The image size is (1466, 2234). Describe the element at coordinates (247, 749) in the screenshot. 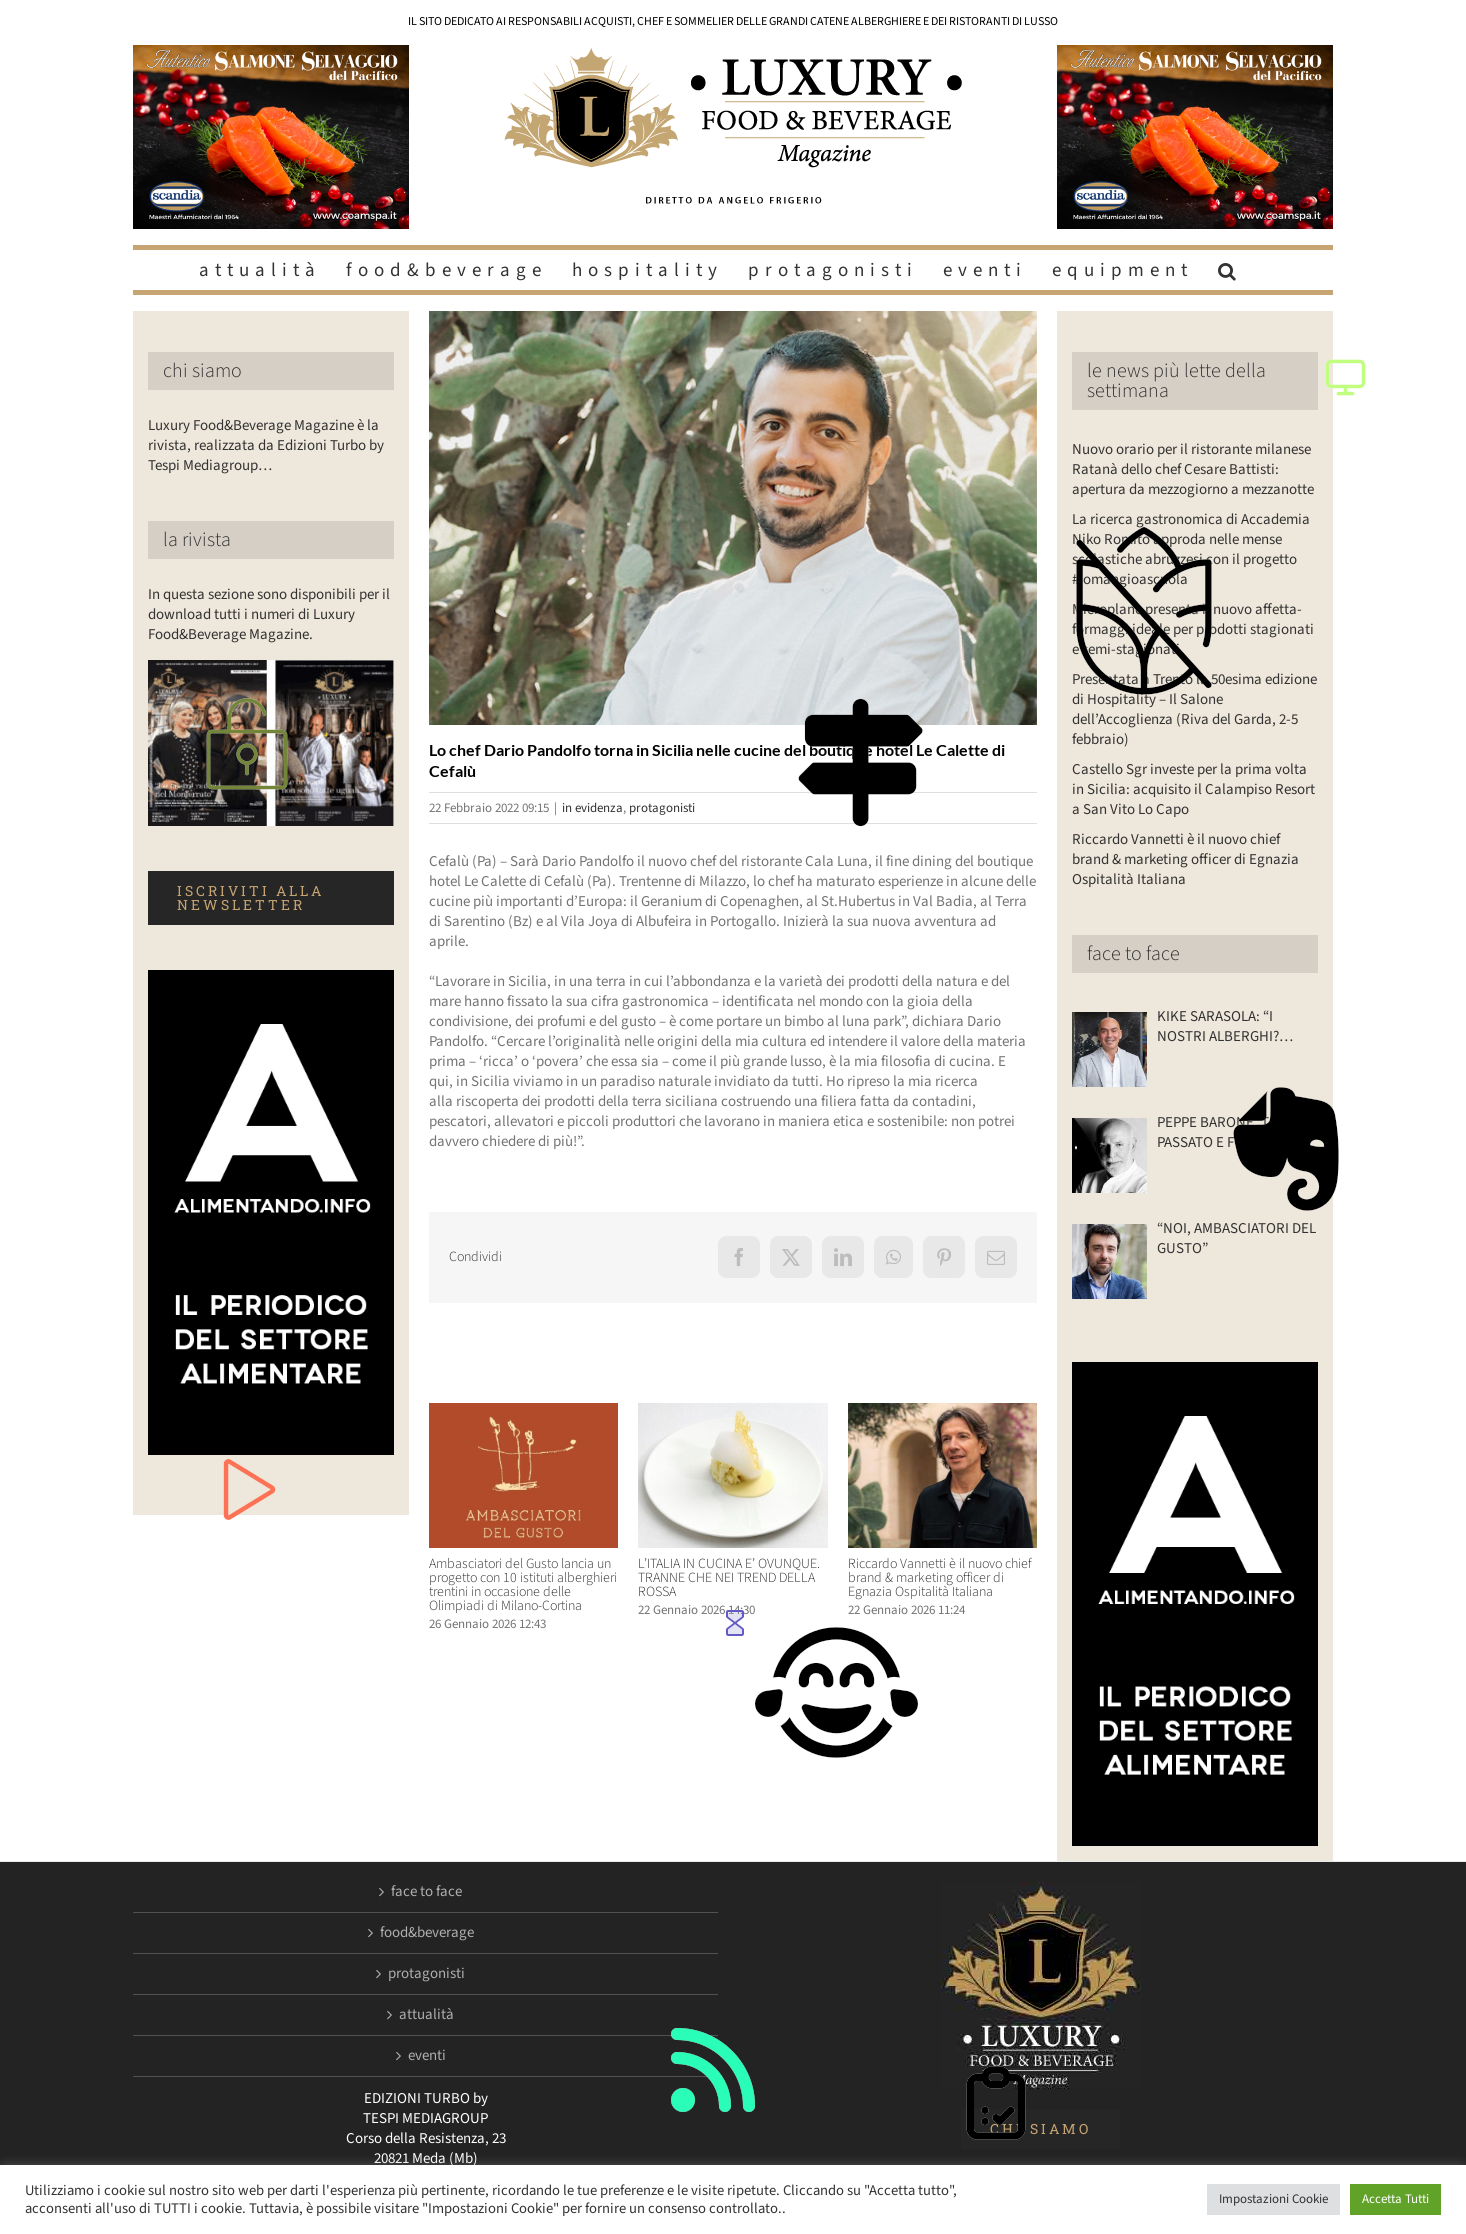

I see `unlocked or unsecured state` at that location.